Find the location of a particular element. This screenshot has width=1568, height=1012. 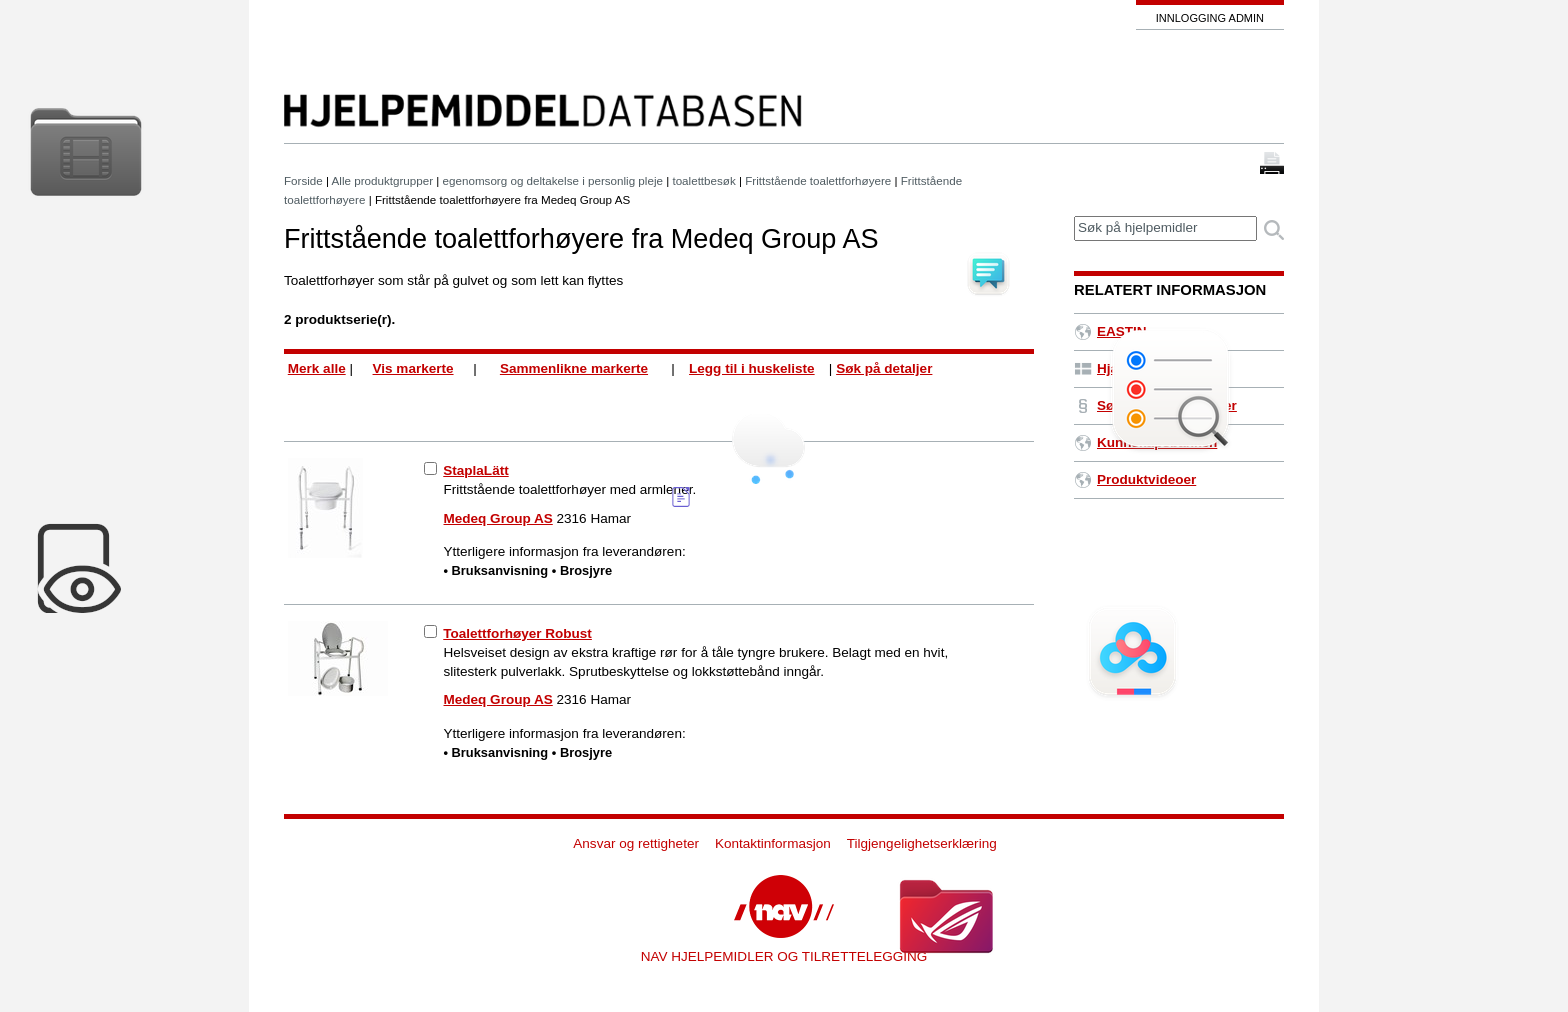

indicates hail weather conditions is located at coordinates (768, 447).